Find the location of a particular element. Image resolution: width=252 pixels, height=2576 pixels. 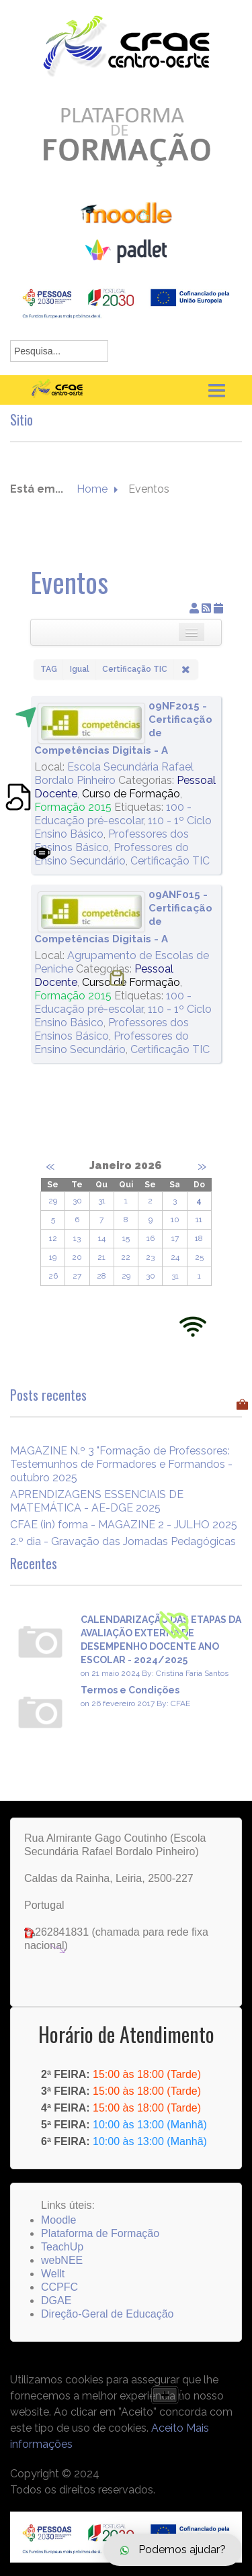

indicates mask required or health safety protocols is located at coordinates (42, 853).